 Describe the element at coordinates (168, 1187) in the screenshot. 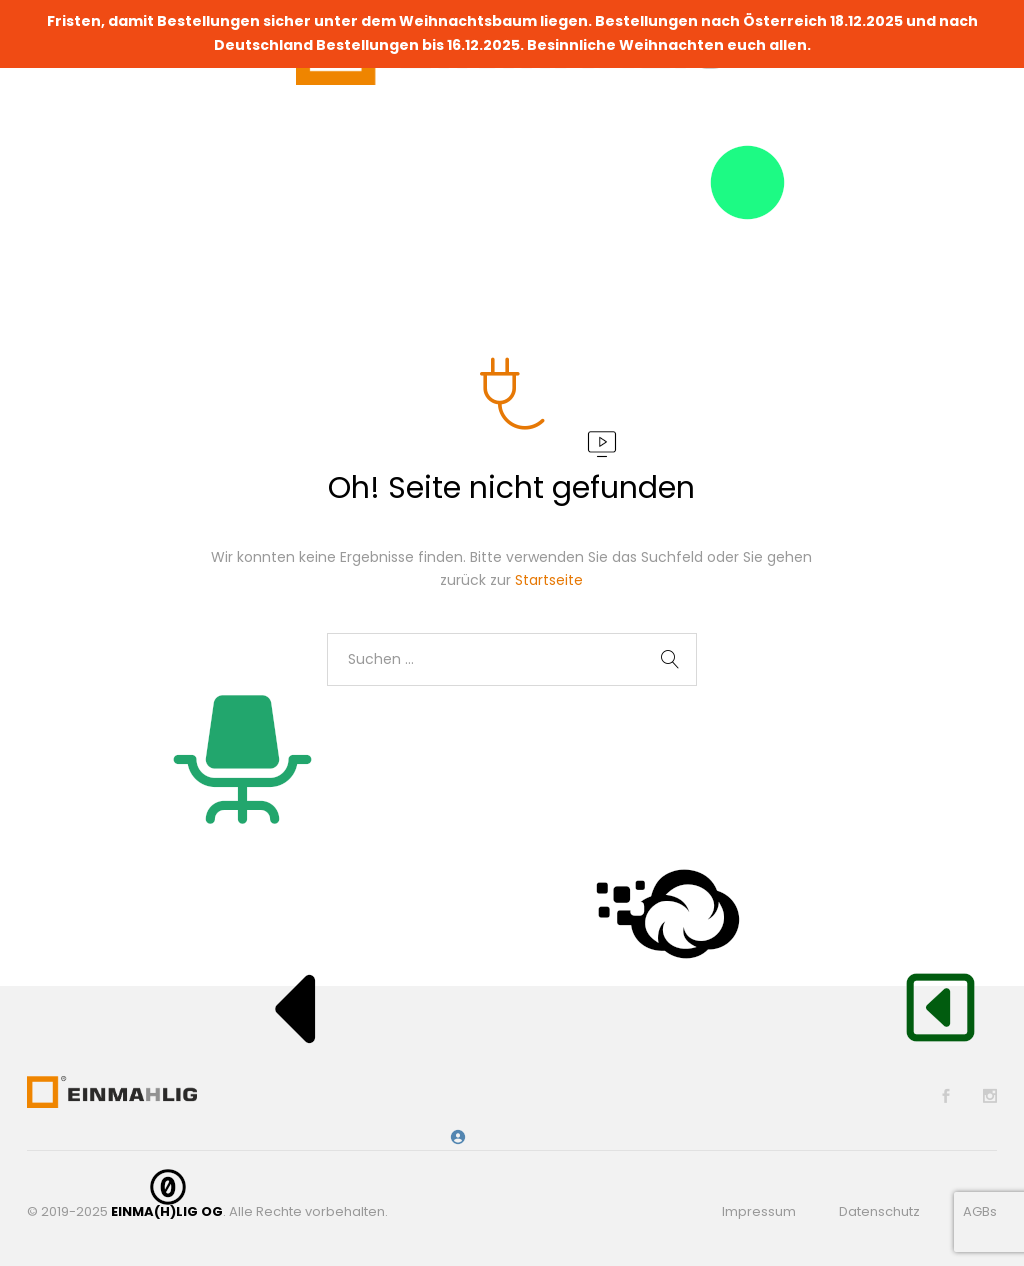

I see `creative commons zero (CC0) public domain license` at that location.